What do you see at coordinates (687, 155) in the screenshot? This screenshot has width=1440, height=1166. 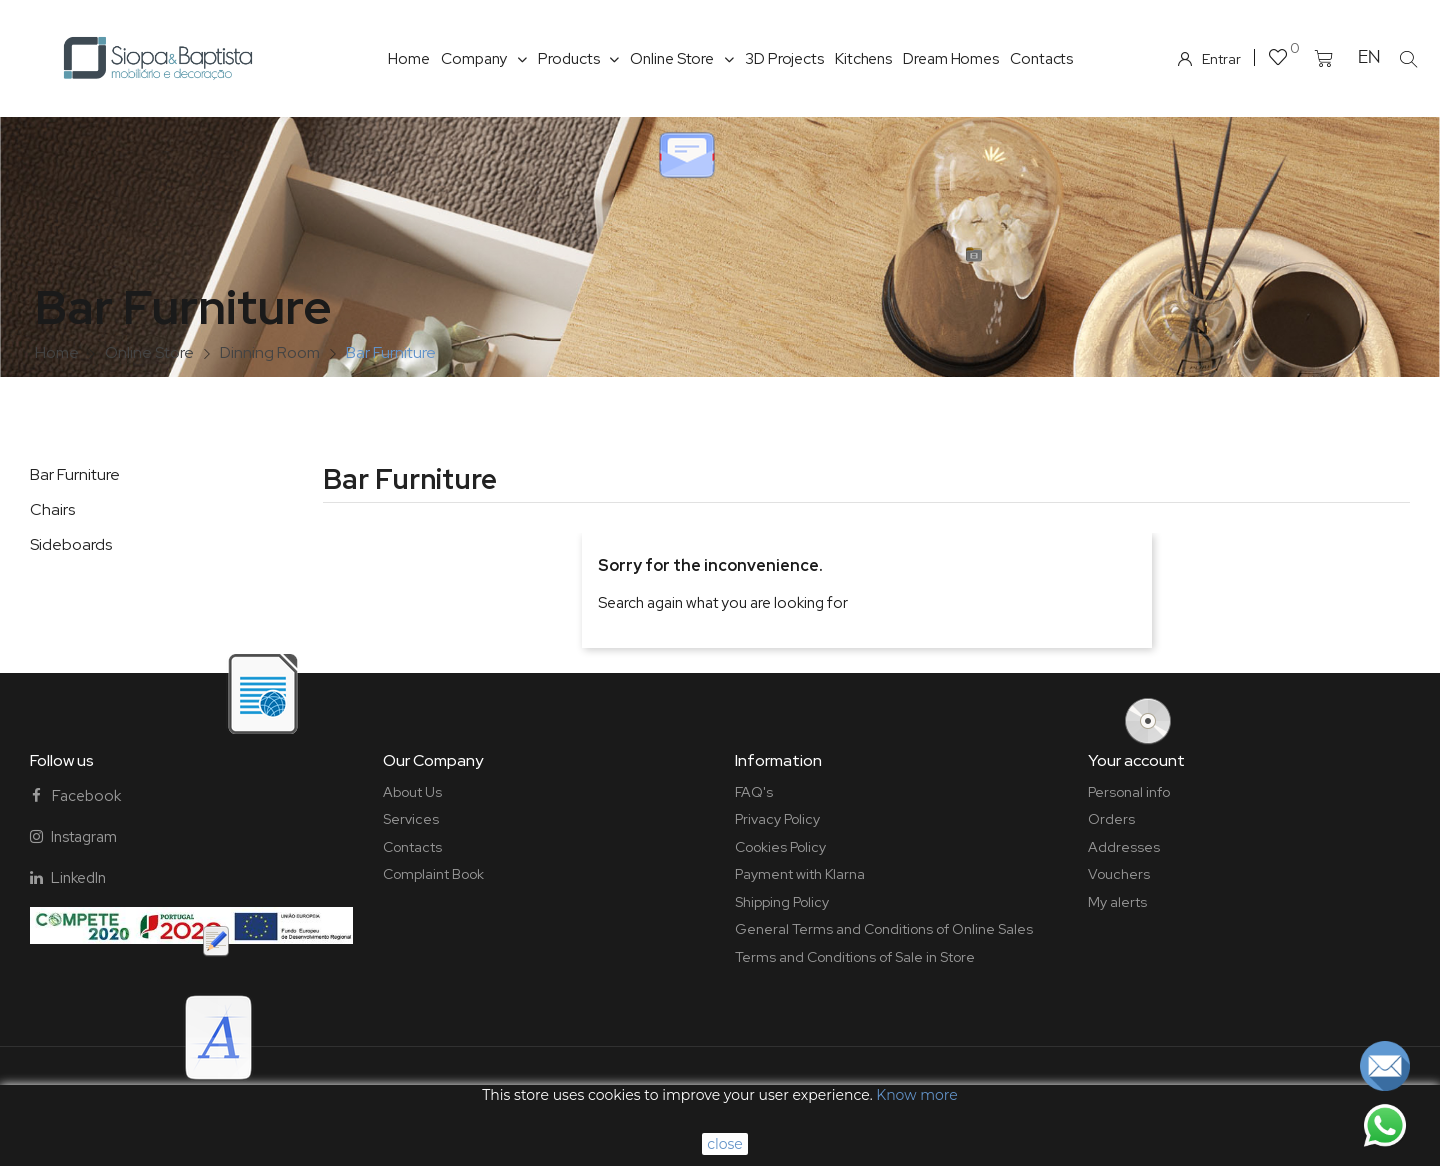 I see `open evolution email and calendar app` at bounding box center [687, 155].